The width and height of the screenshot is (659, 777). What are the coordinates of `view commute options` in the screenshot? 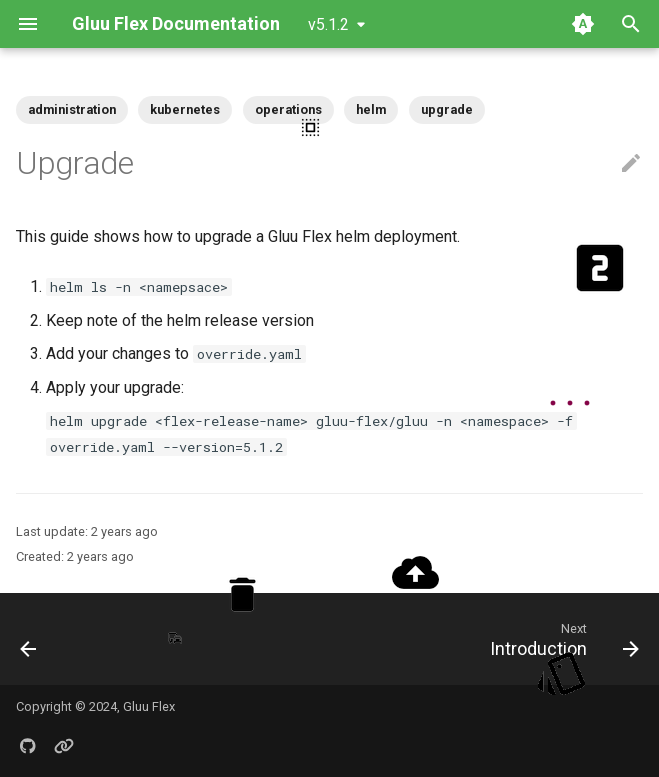 It's located at (175, 638).